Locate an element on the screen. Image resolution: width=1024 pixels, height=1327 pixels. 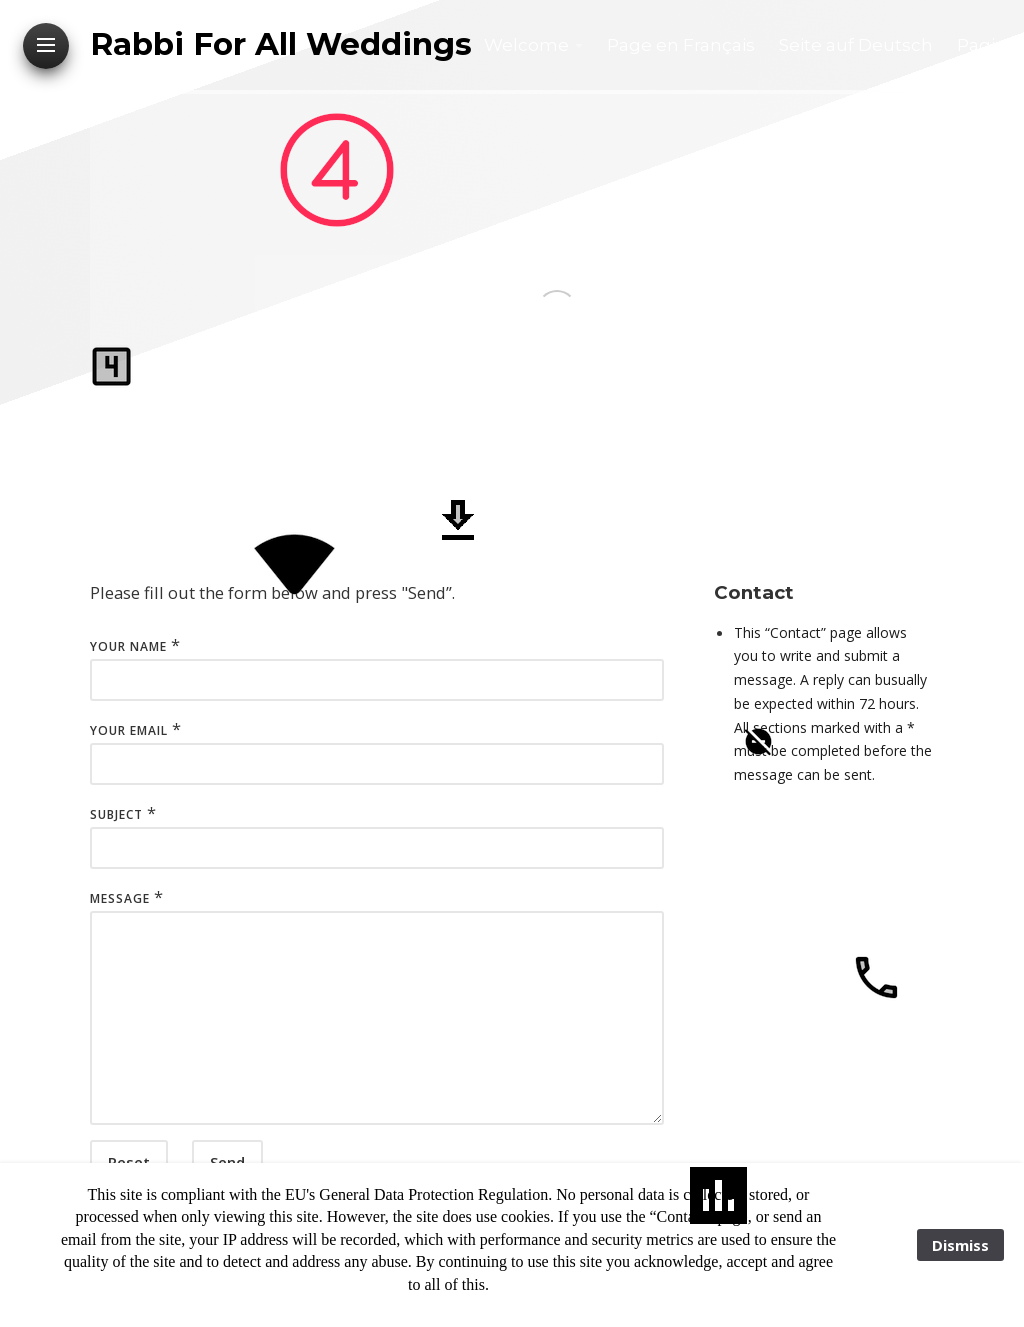
indicates step four in a multi-step process is located at coordinates (337, 170).